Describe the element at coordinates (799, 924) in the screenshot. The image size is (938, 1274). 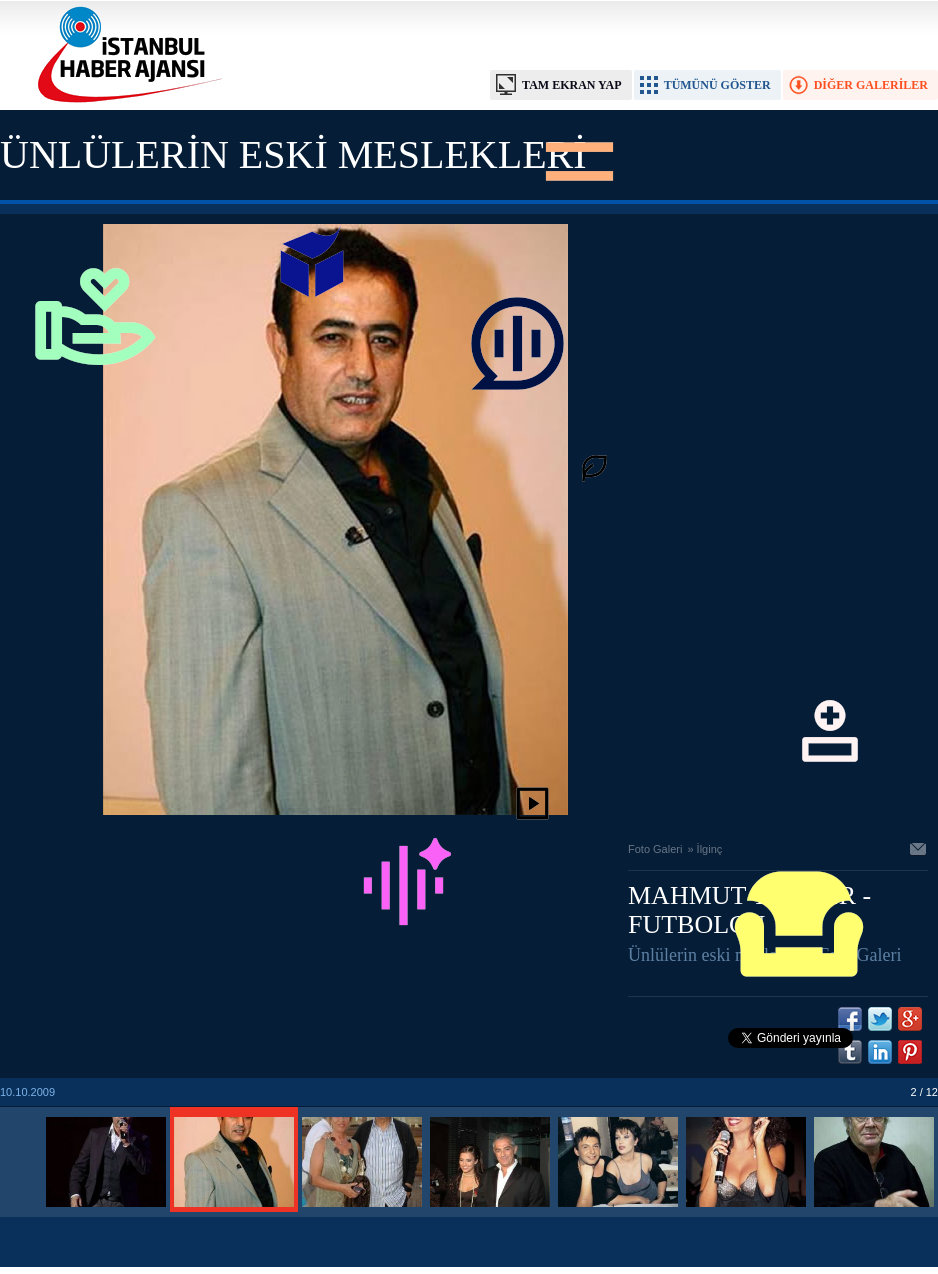
I see `browse furniture or home decor items` at that location.